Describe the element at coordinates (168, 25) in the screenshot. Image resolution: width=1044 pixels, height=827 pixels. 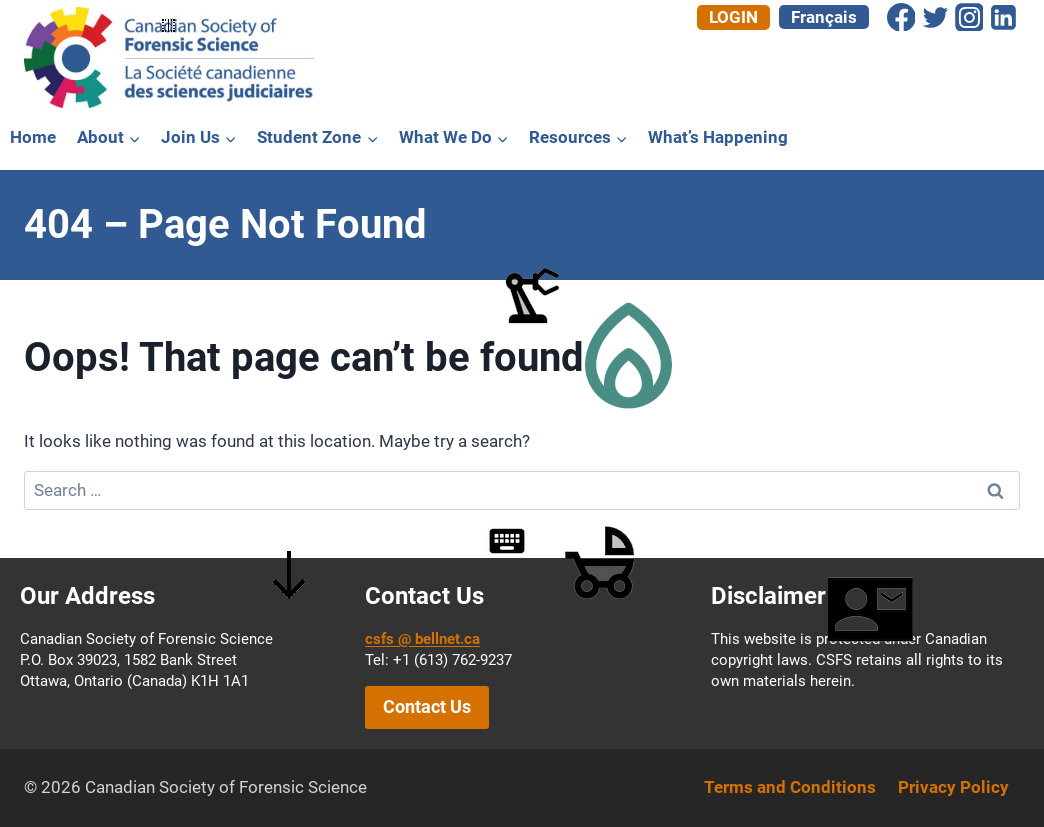
I see `add a vertical border to selected cells` at that location.